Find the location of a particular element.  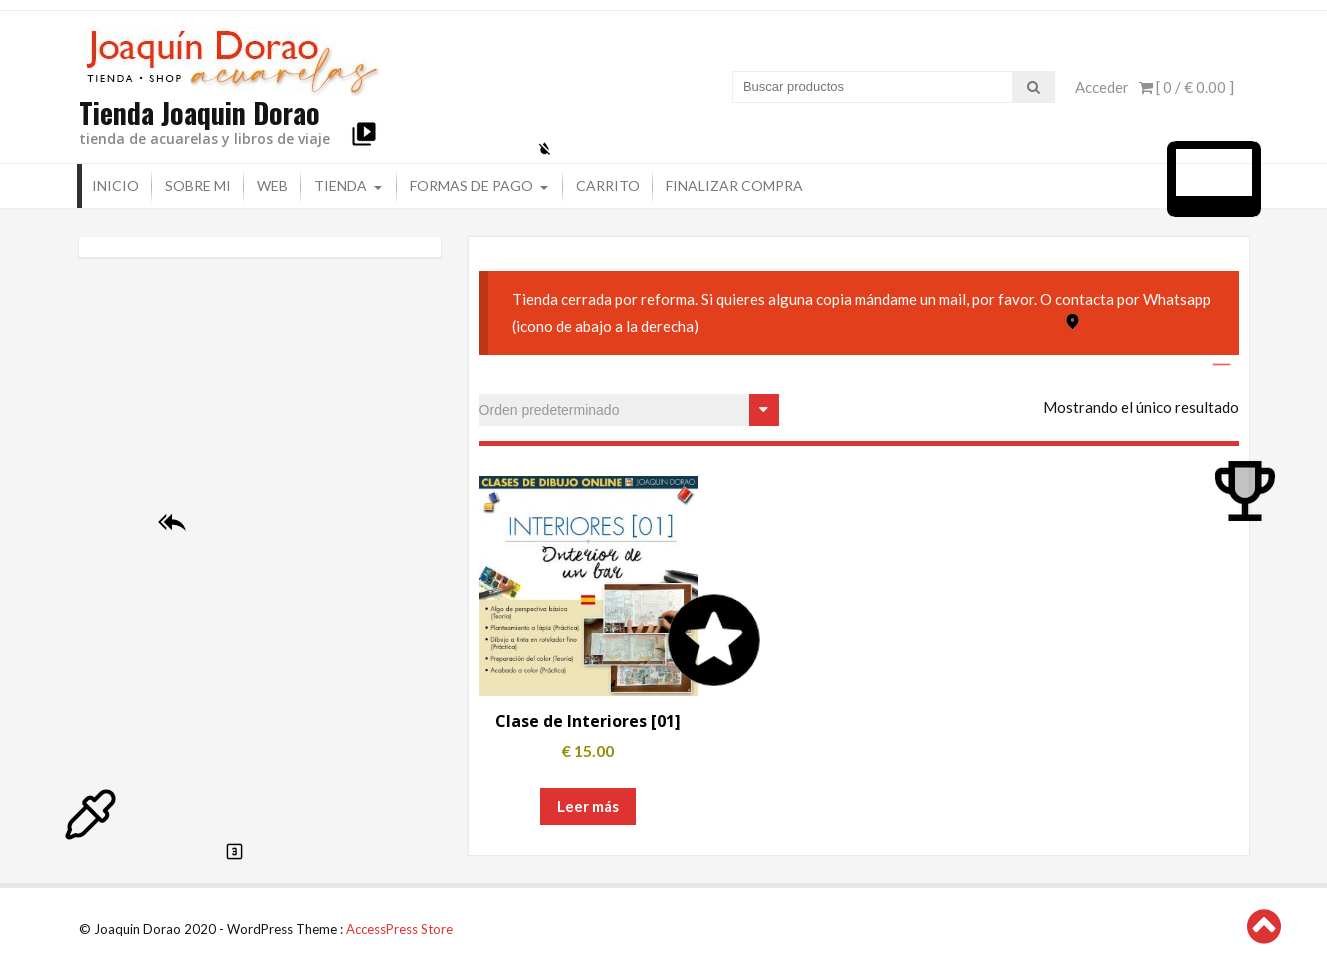

select option 3 from a numbered list is located at coordinates (234, 851).